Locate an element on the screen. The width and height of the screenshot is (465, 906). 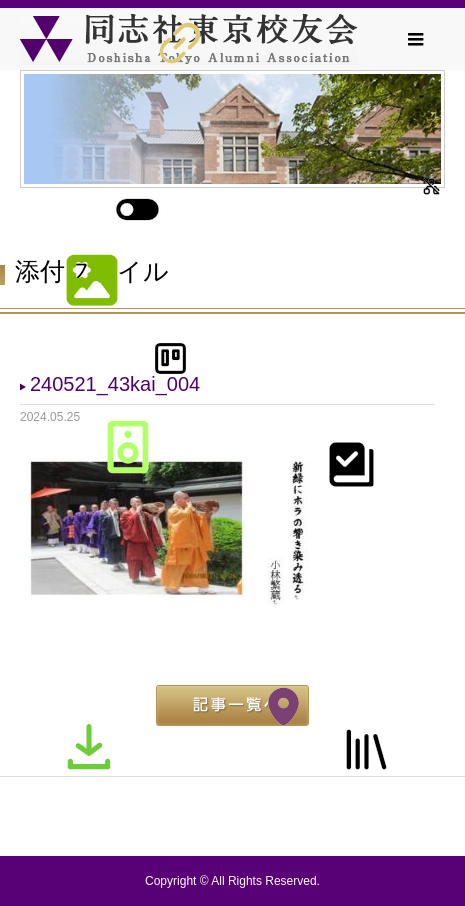
open trello app is located at coordinates (170, 358).